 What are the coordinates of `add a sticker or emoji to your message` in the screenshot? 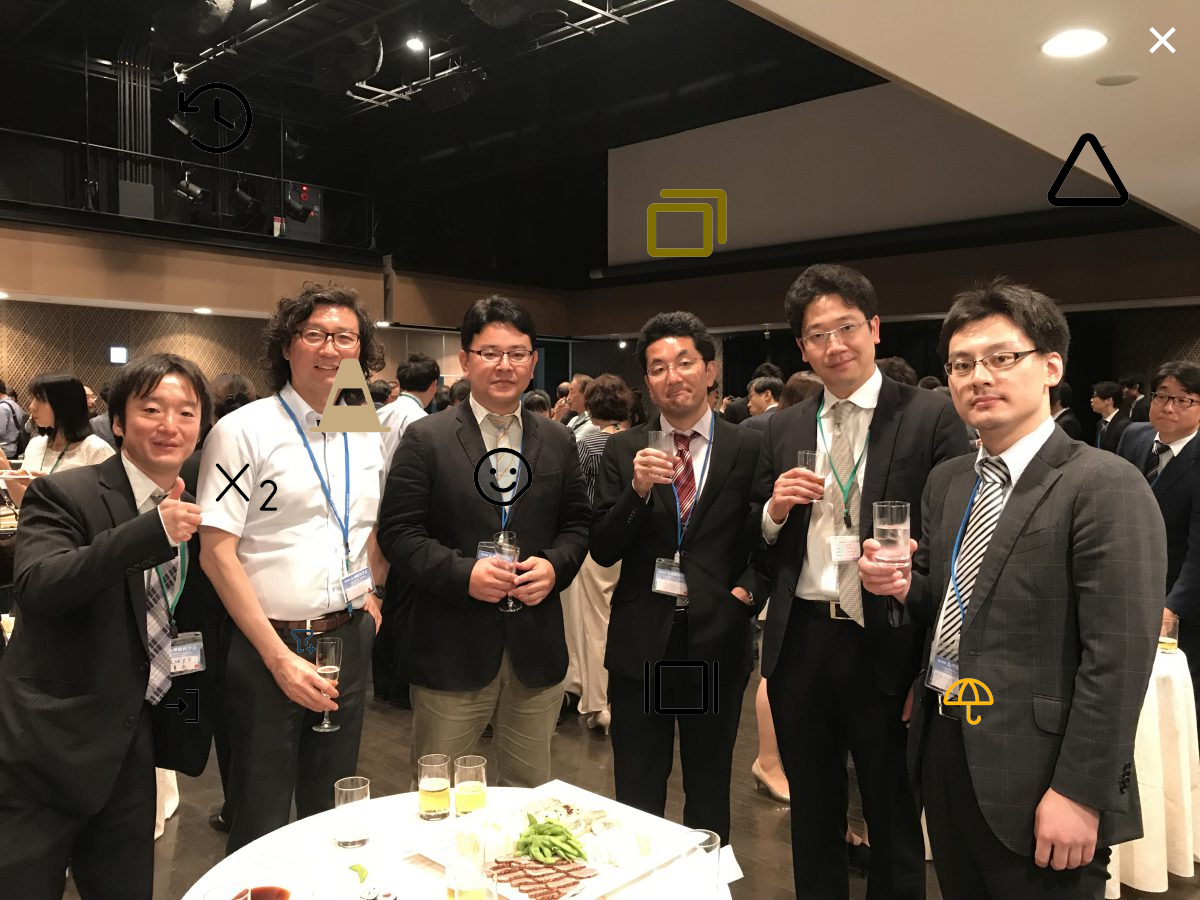 It's located at (503, 477).